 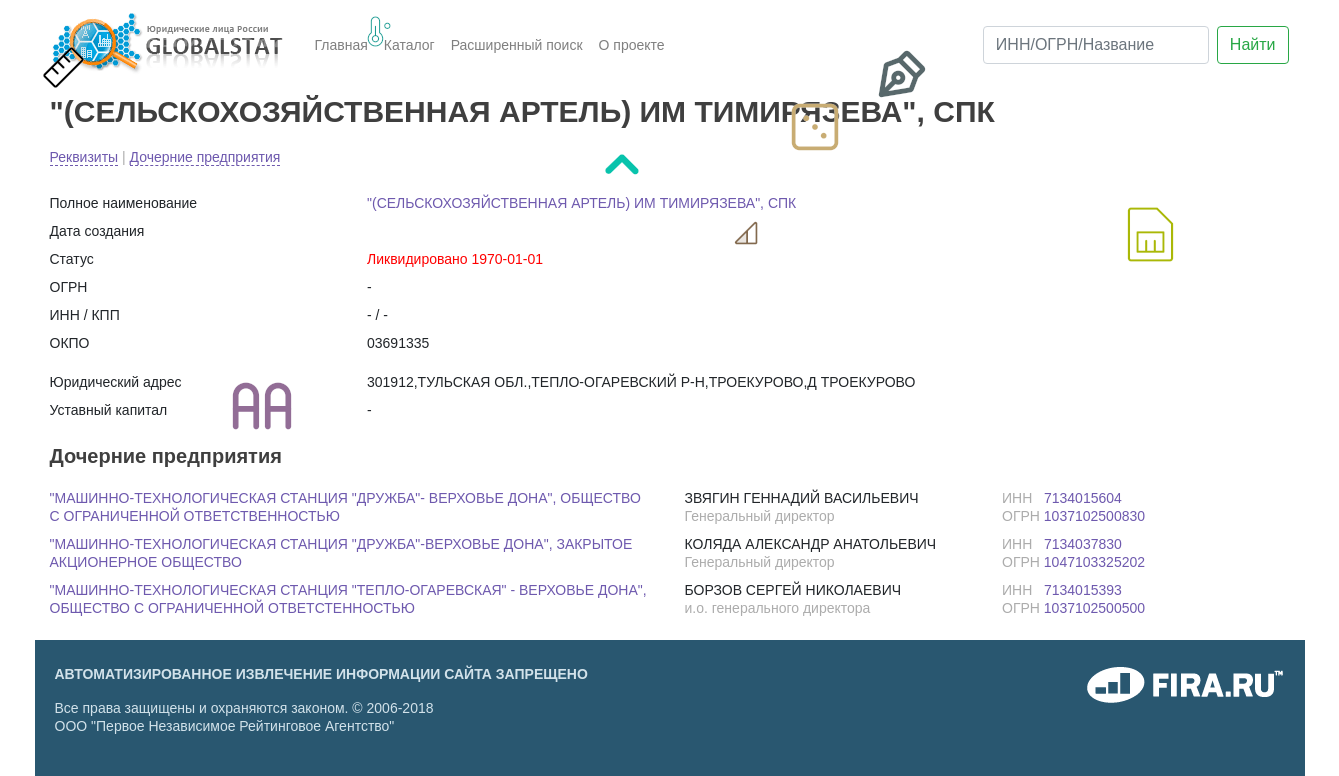 I want to click on access drawing or illustration tools, so click(x=899, y=76).